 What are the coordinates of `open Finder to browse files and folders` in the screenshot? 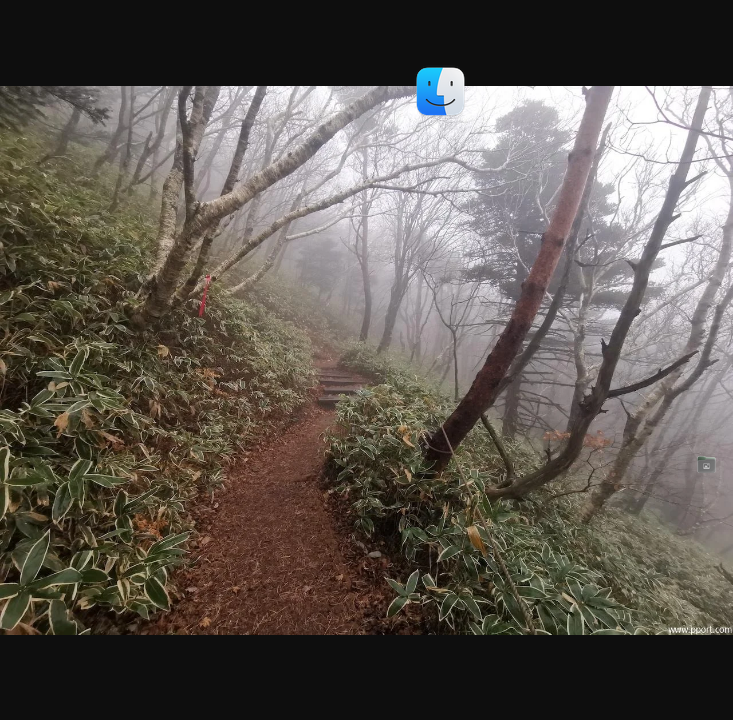 It's located at (440, 91).